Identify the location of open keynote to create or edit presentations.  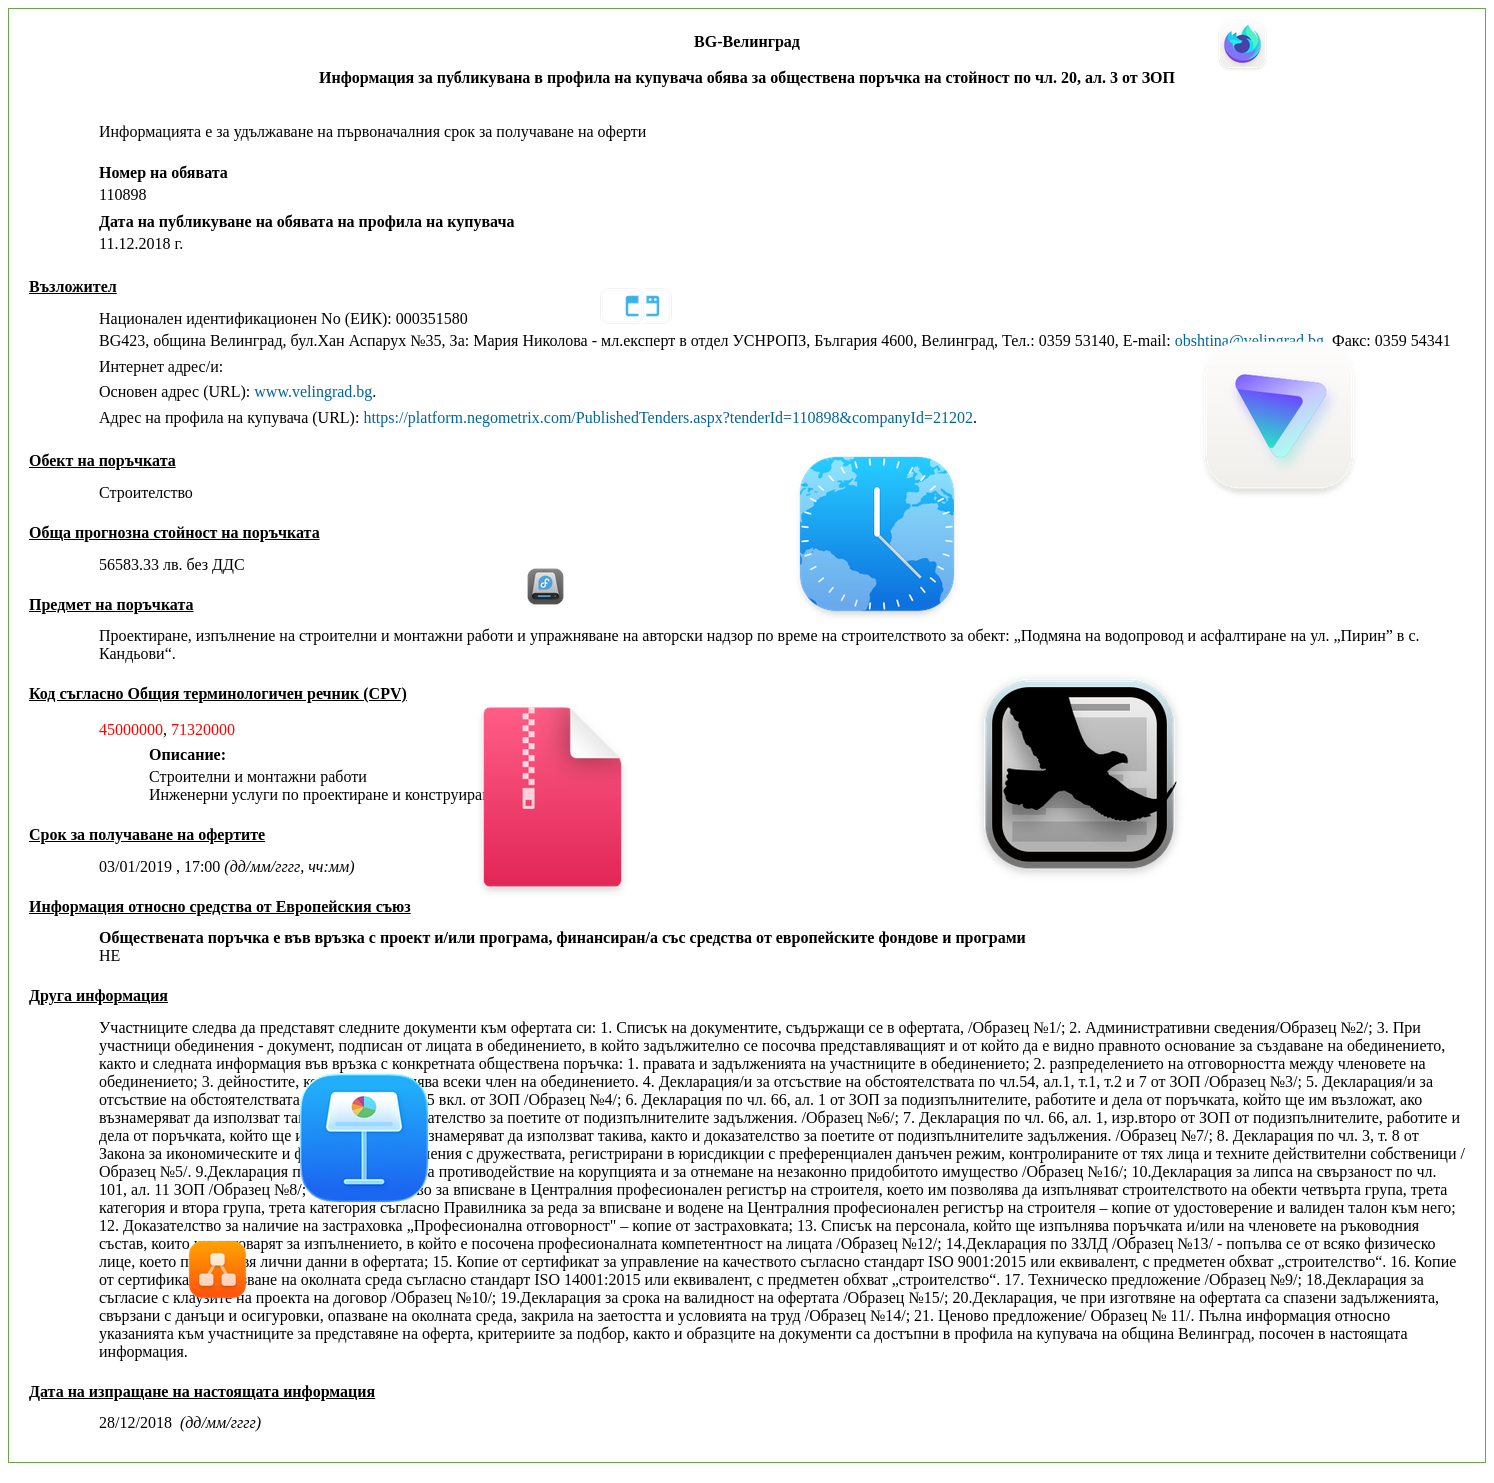
(364, 1138).